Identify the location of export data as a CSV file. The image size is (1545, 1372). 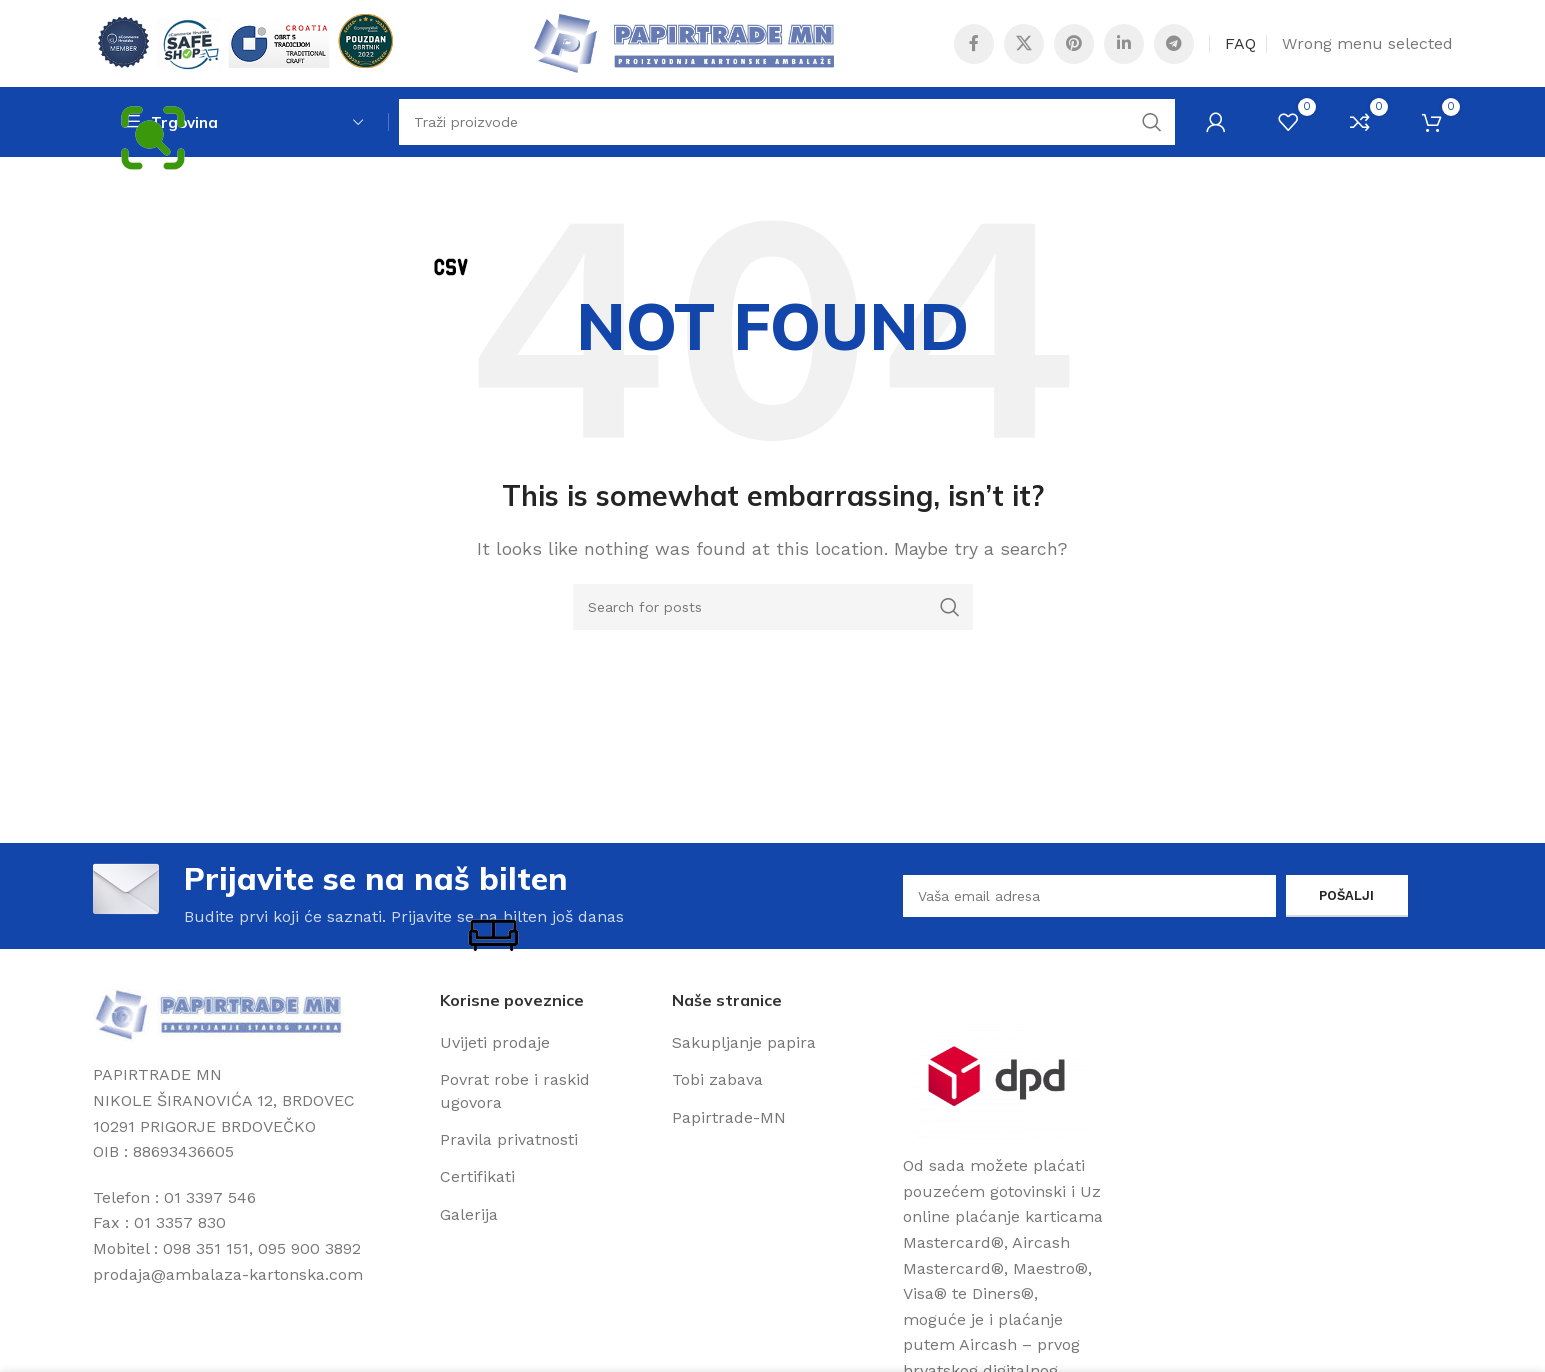
(451, 267).